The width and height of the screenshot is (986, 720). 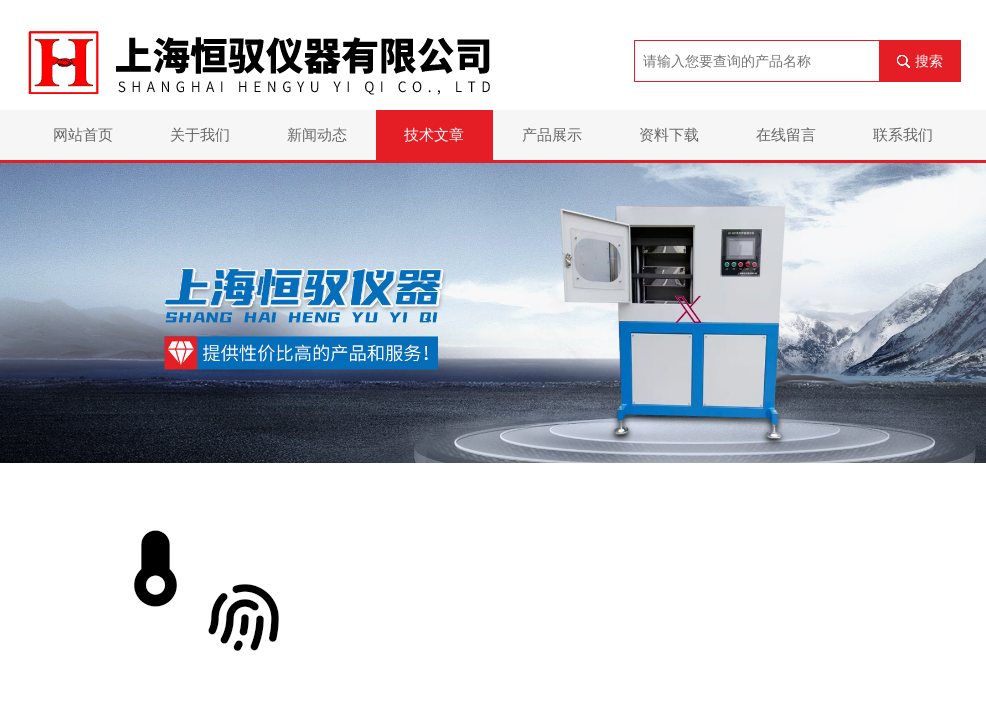 What do you see at coordinates (155, 568) in the screenshot?
I see `indicates lowest temperature or cold setting` at bounding box center [155, 568].